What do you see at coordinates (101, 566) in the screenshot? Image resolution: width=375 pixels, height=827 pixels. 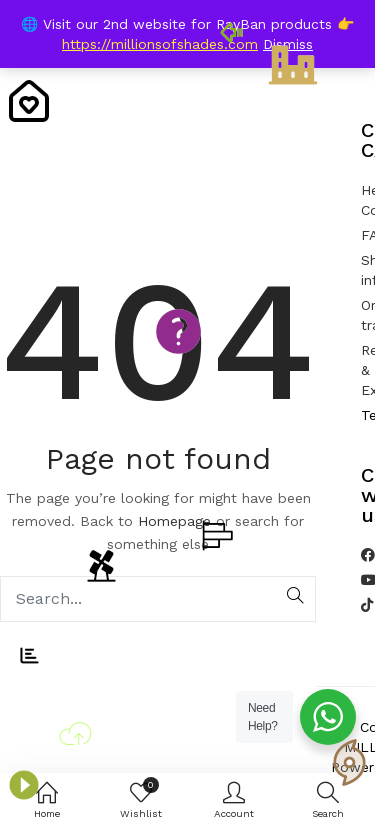 I see `access wind energy or renewable power settings` at bounding box center [101, 566].